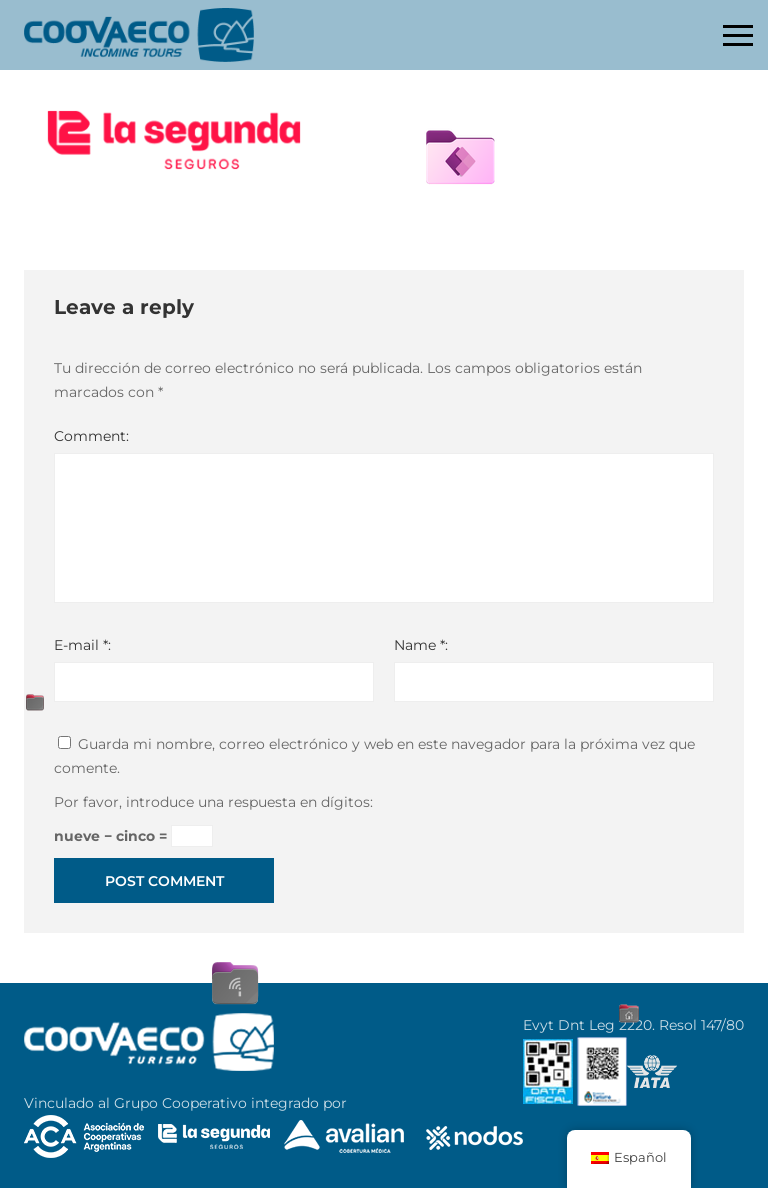 The height and width of the screenshot is (1188, 768). I want to click on open insync cloud sync folder, so click(235, 983).